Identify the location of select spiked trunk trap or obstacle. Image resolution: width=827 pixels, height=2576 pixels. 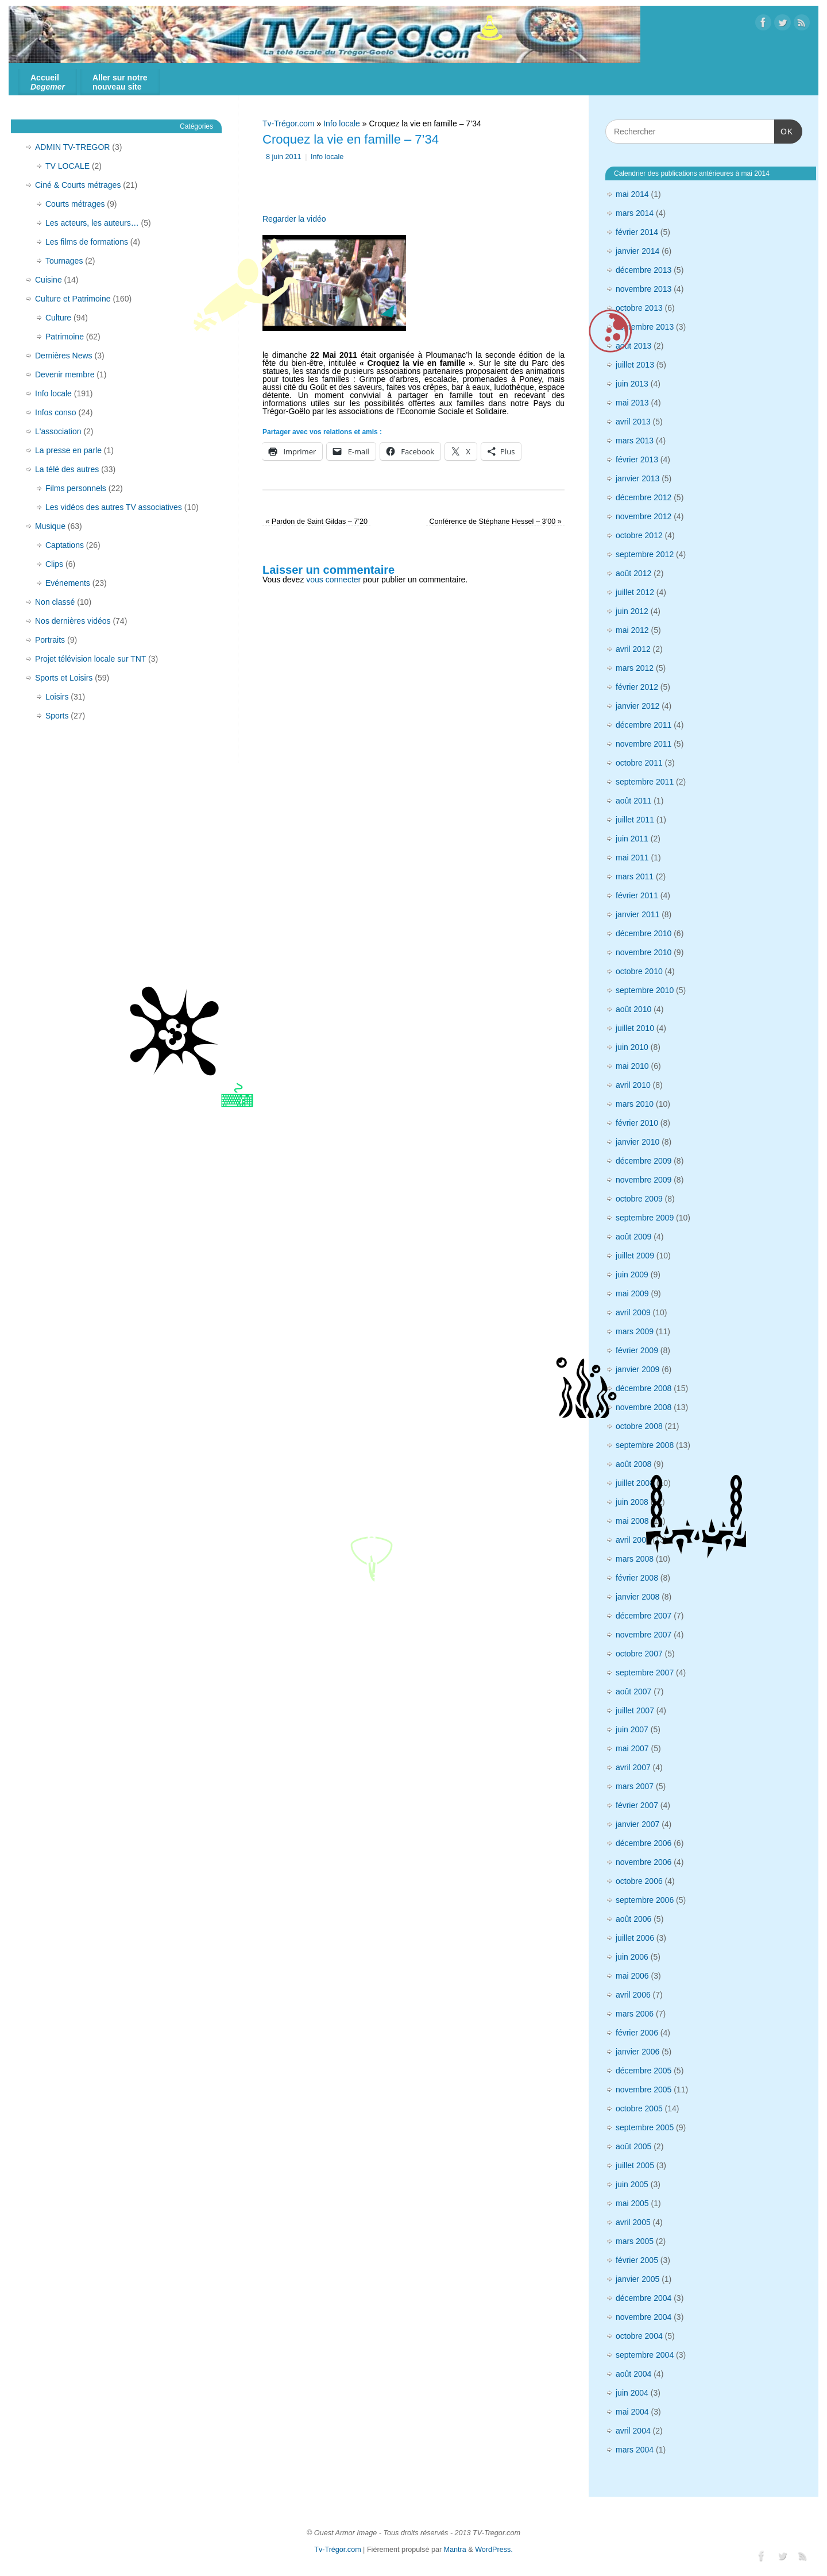
(696, 1527).